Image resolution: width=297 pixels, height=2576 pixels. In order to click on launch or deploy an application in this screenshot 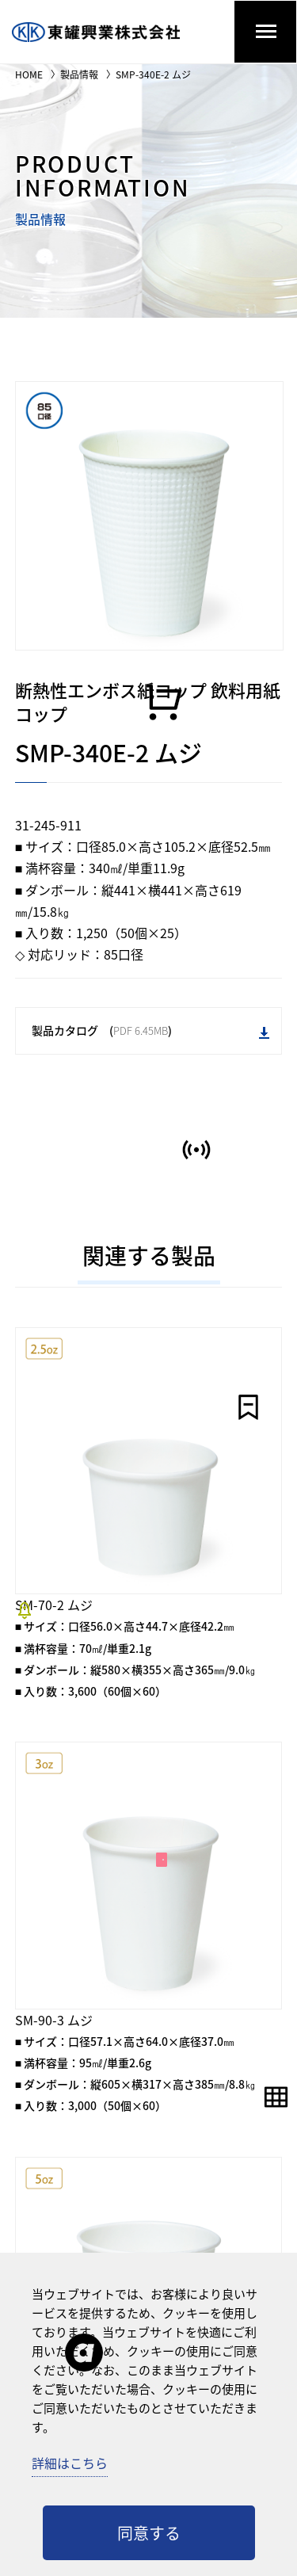, I will do `click(25, 1610)`.